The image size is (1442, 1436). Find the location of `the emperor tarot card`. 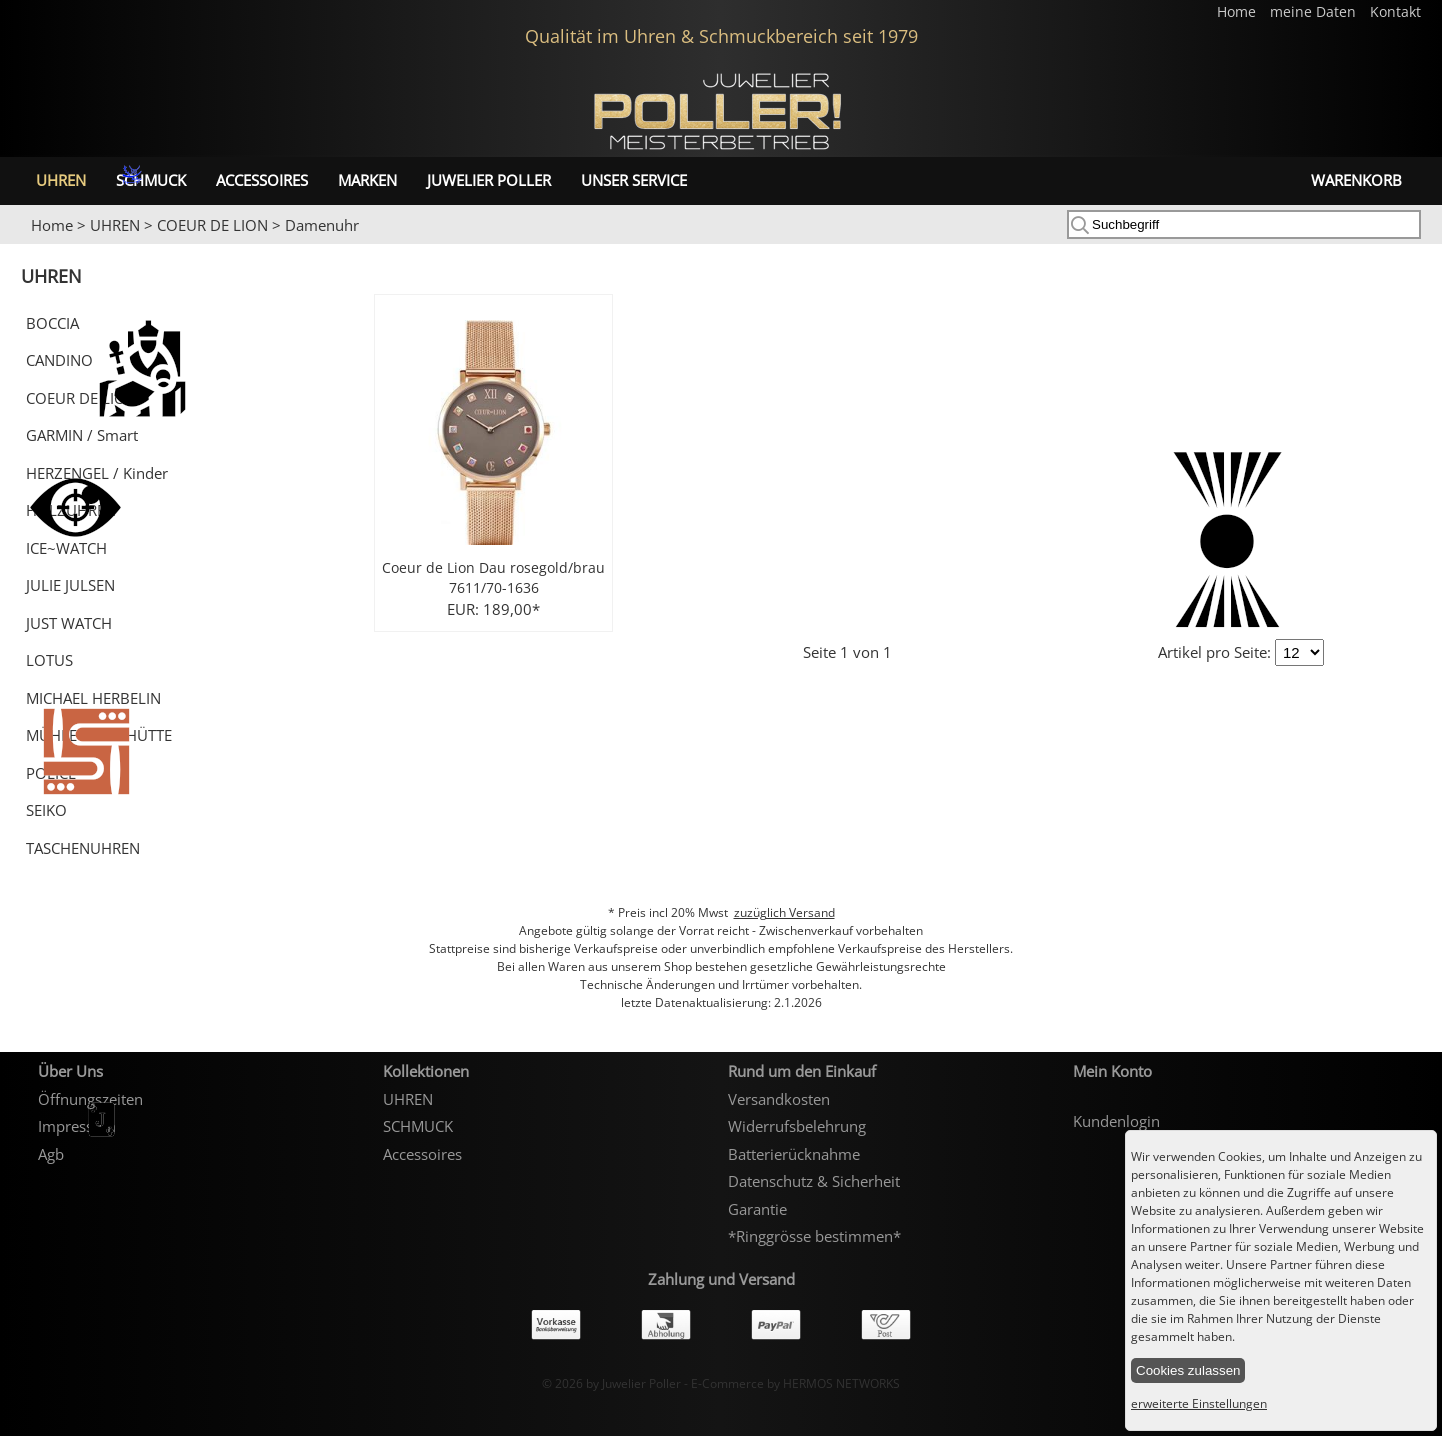

the emperor tarot card is located at coordinates (142, 368).